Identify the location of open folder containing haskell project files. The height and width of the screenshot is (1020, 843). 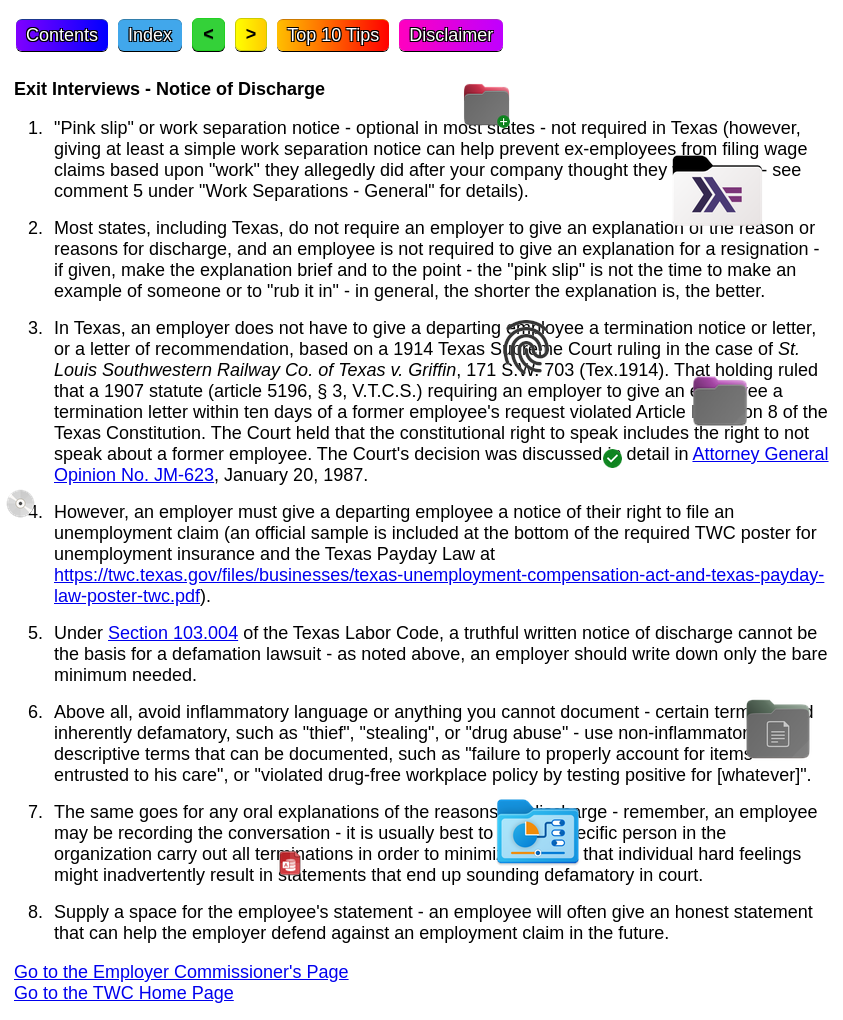
(717, 193).